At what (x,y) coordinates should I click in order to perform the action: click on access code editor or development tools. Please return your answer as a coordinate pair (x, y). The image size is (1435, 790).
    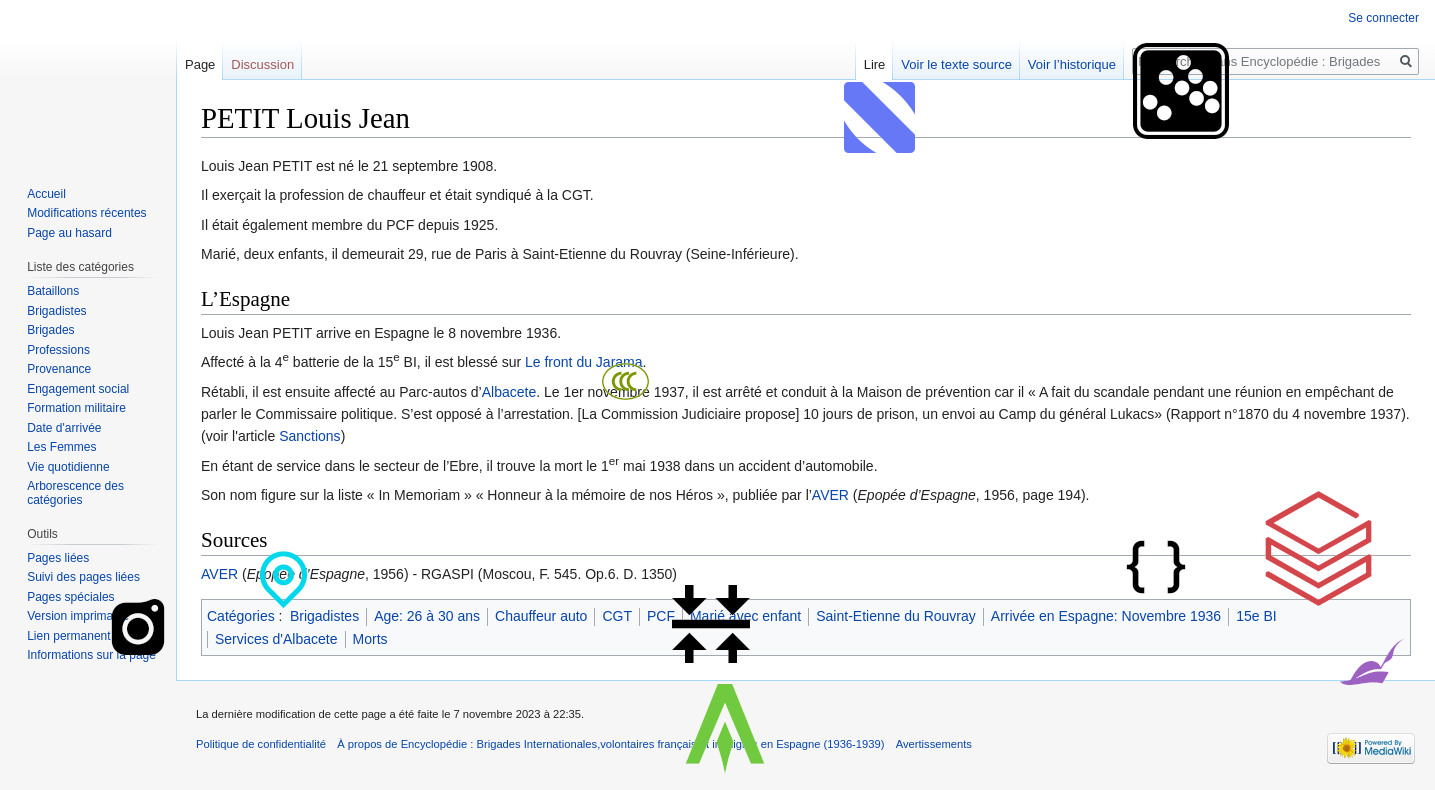
    Looking at the image, I should click on (1156, 567).